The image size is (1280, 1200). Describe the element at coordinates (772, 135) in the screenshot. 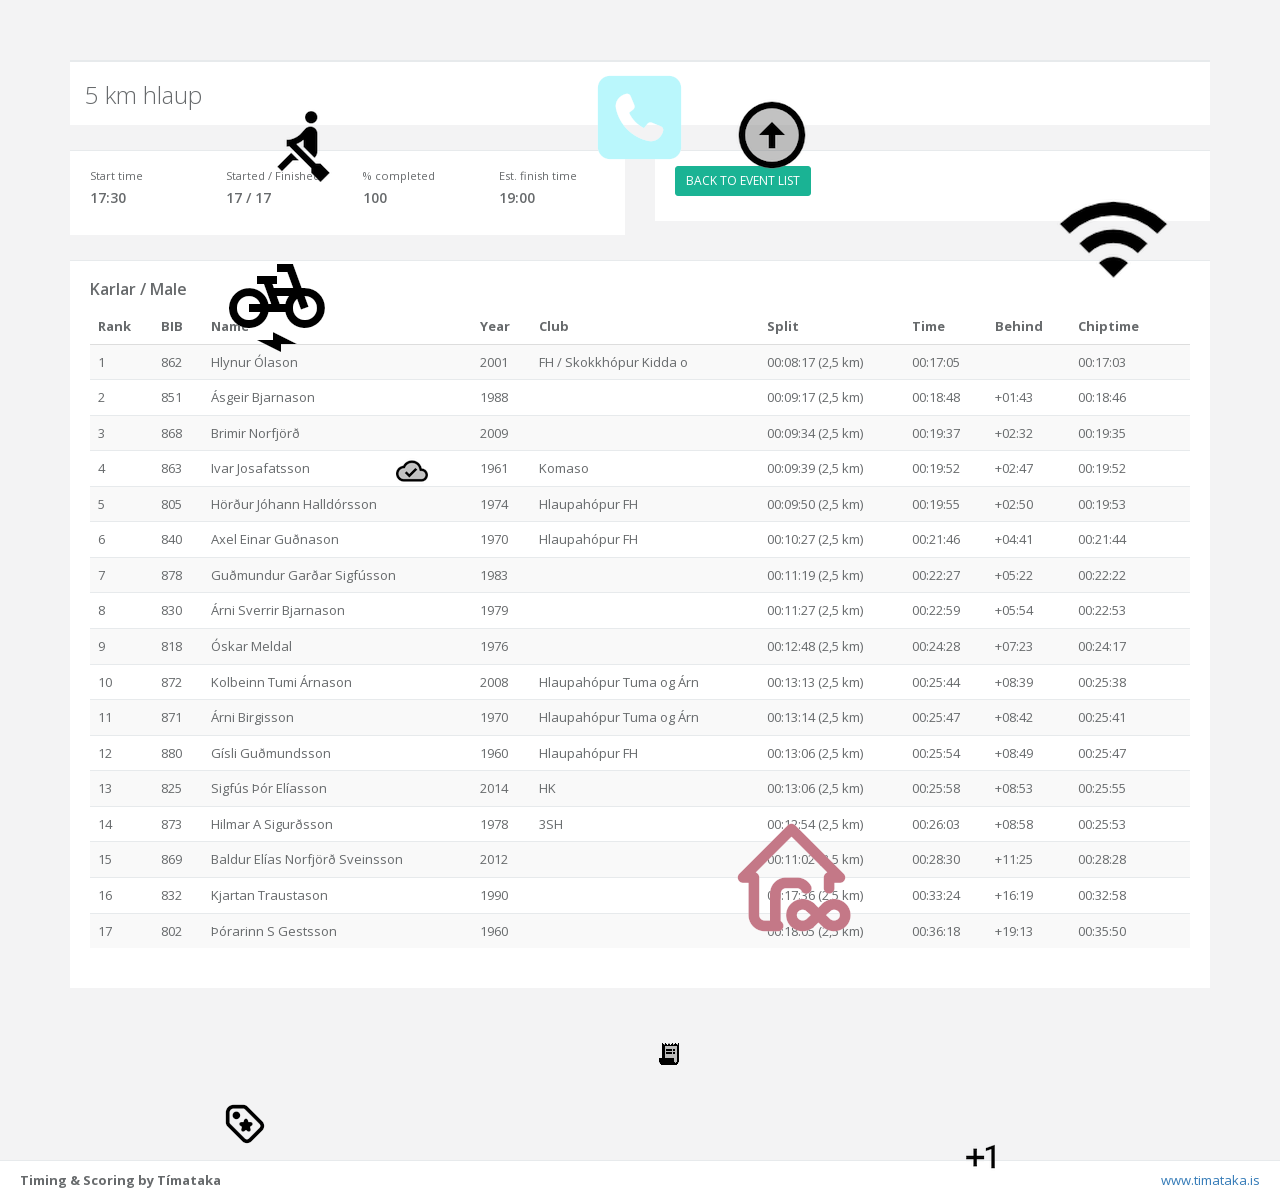

I see `upload a file or content` at that location.